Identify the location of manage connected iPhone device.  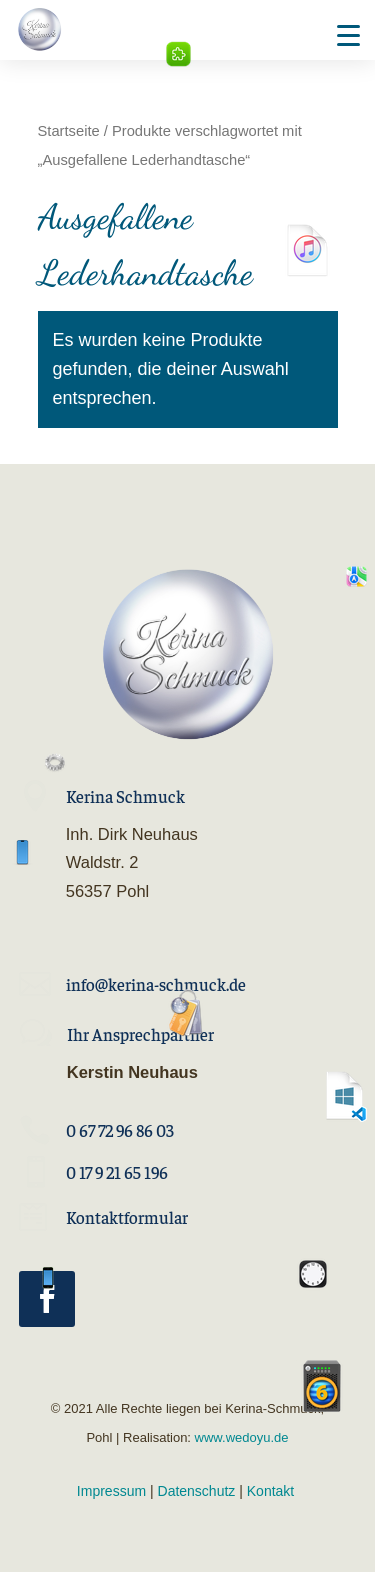
(22, 852).